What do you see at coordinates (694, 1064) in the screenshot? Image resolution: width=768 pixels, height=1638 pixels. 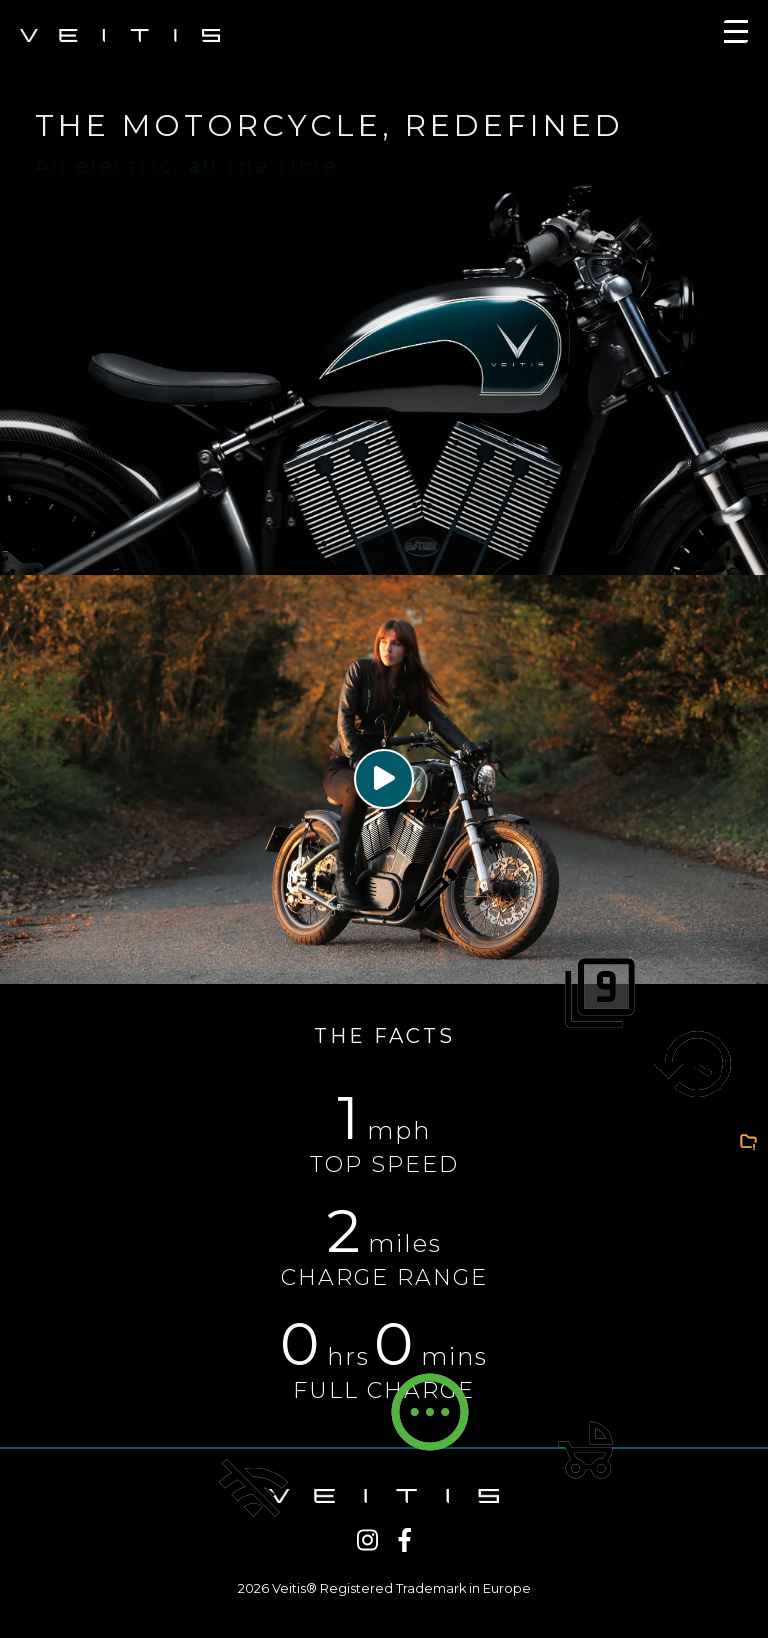 I see `view browsing or activity history` at bounding box center [694, 1064].